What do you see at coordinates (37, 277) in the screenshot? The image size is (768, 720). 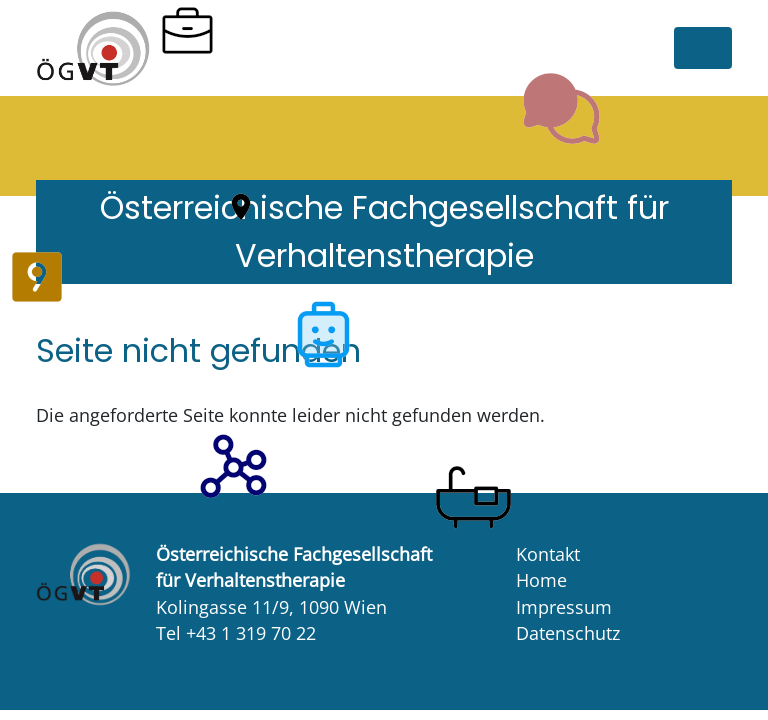 I see `select the number nine` at bounding box center [37, 277].